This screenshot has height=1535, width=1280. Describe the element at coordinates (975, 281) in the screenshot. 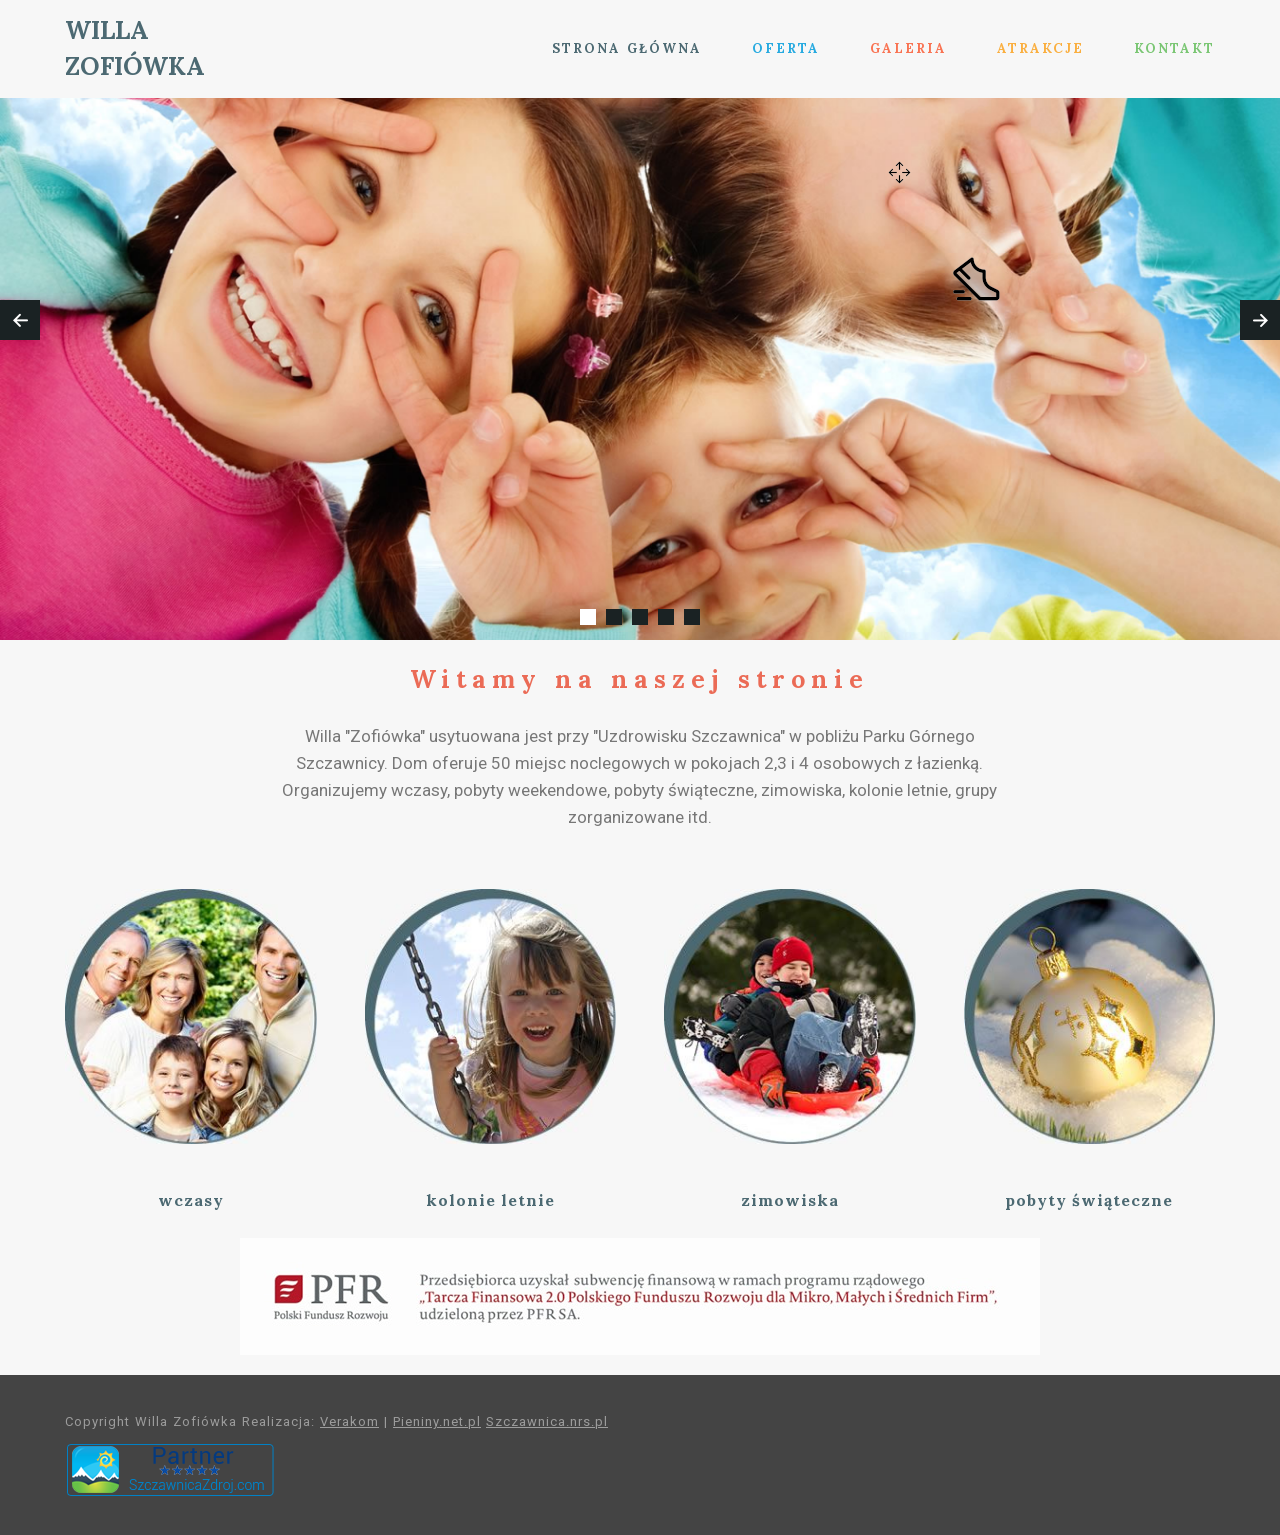

I see `start a run or workout activity` at that location.